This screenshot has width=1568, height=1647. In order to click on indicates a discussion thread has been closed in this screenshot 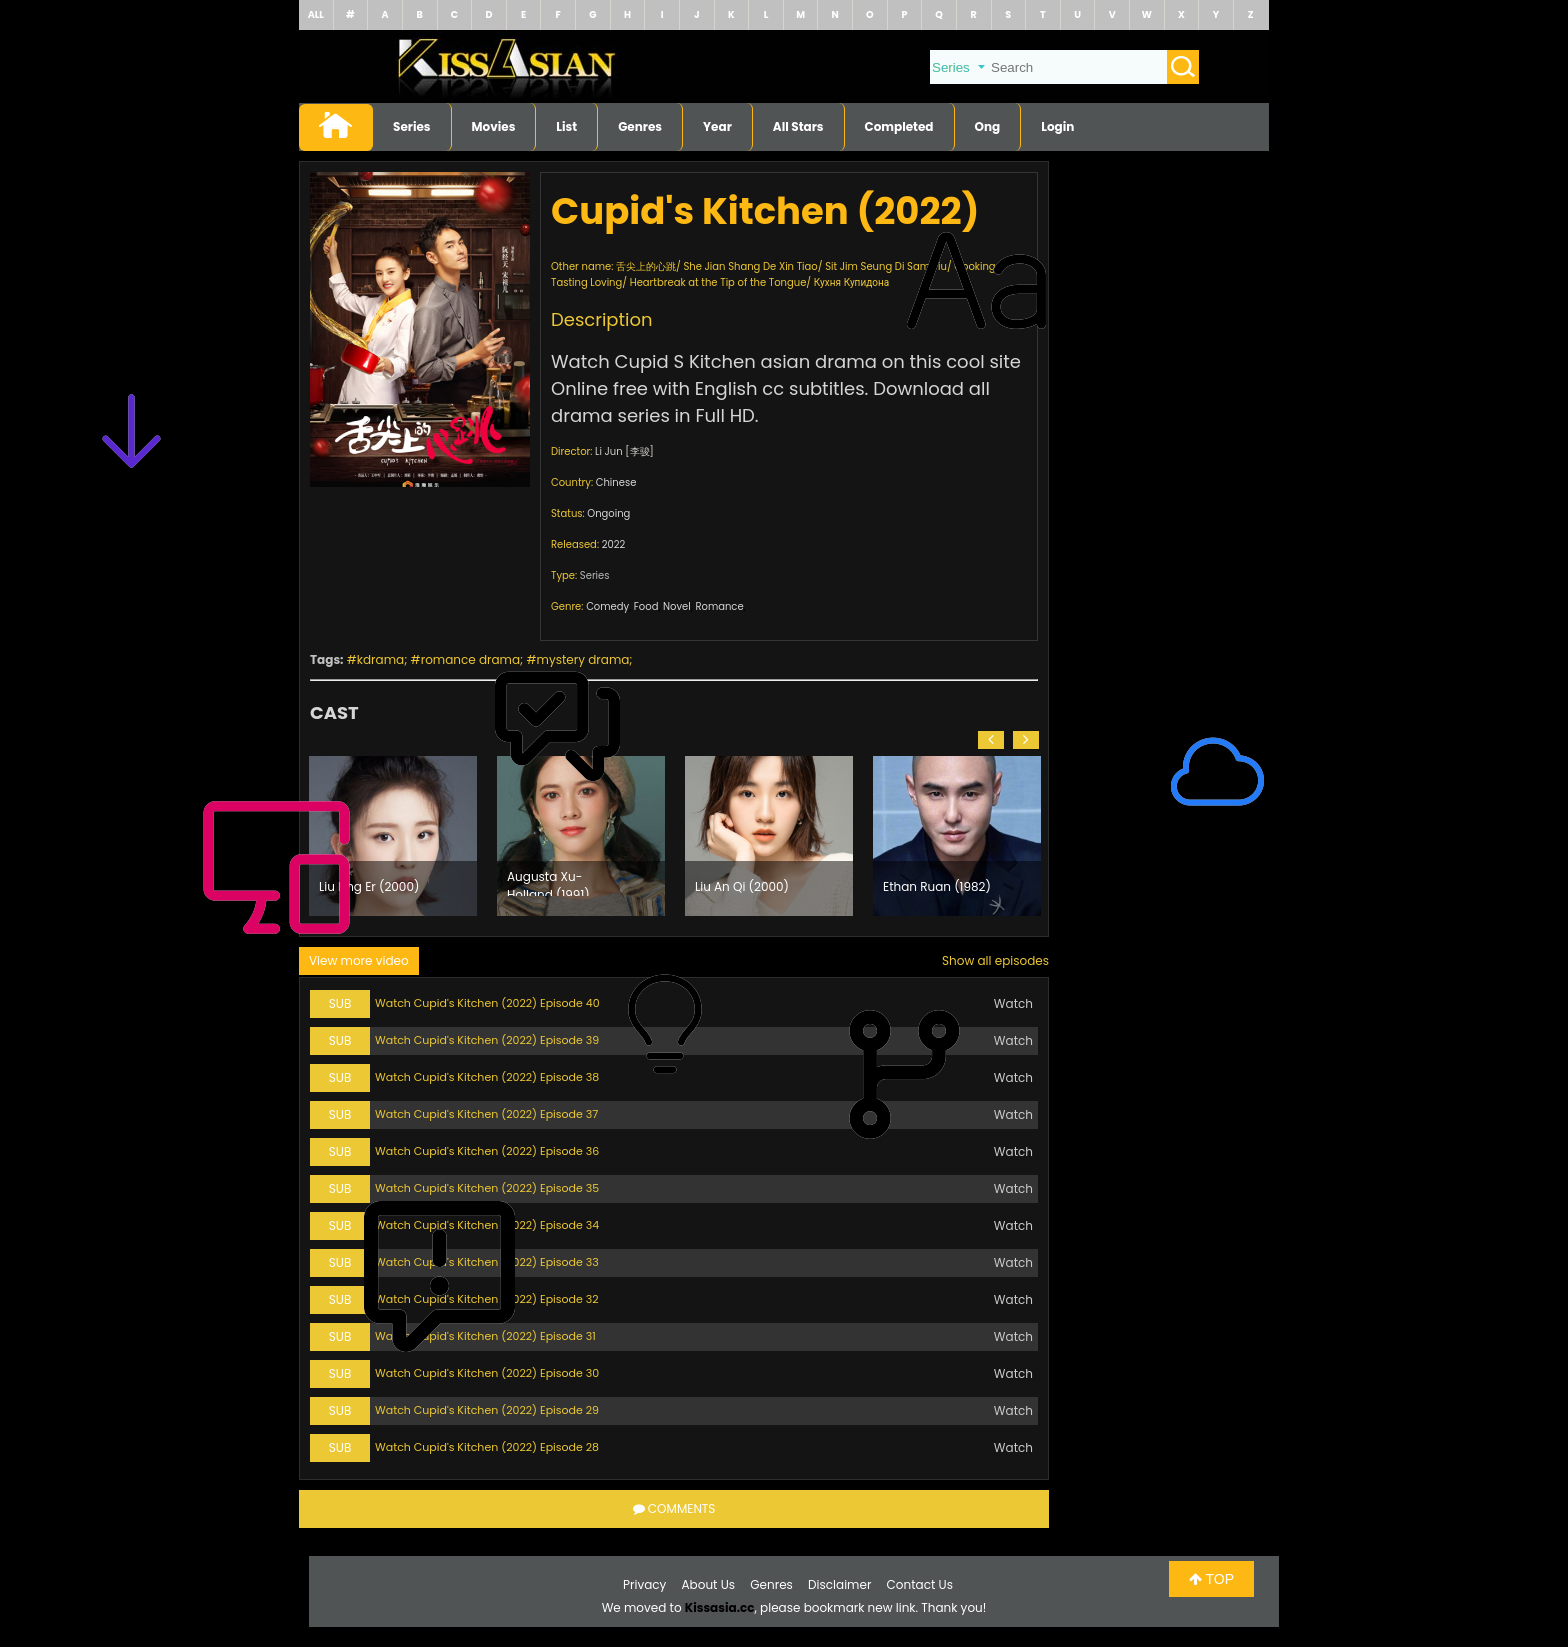, I will do `click(557, 726)`.